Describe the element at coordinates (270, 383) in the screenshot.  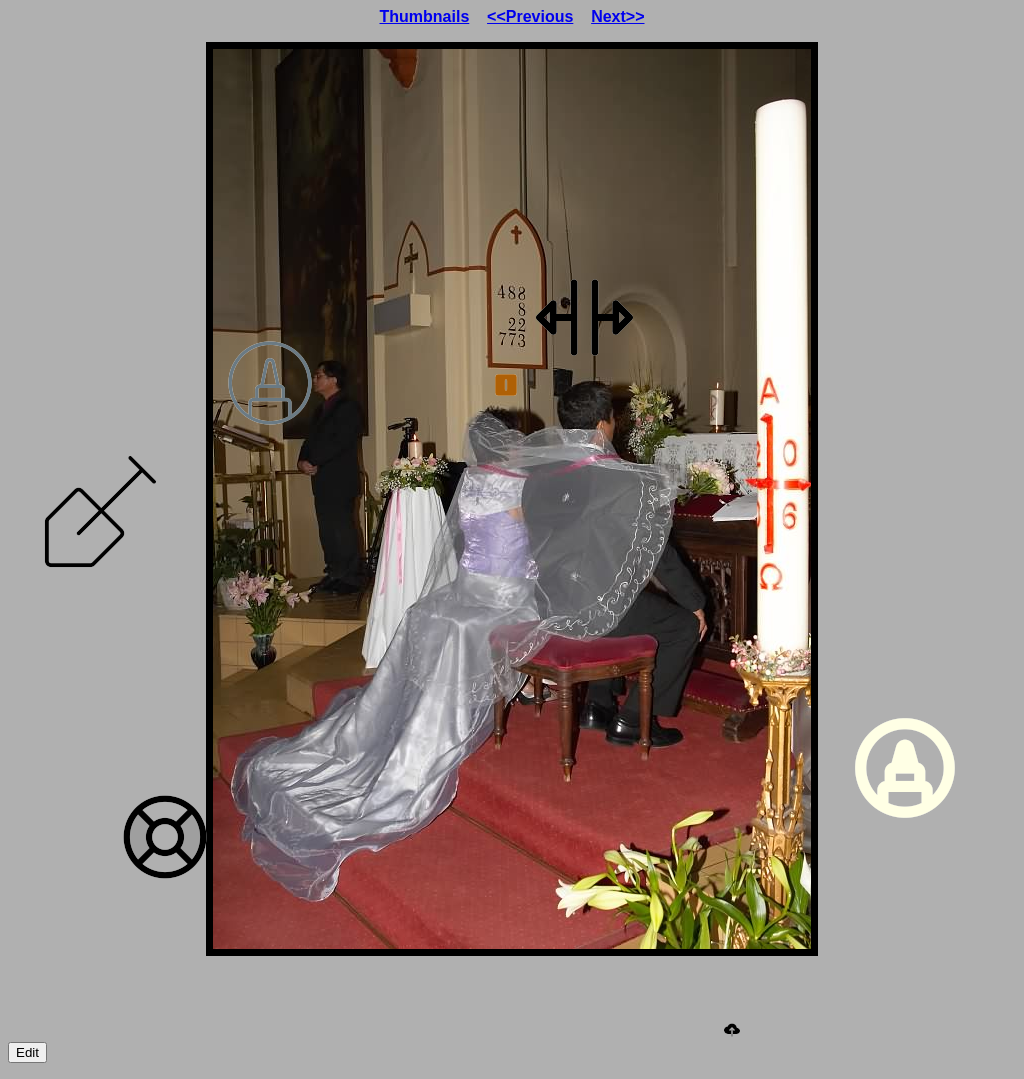
I see `marker or highlighter tool` at that location.